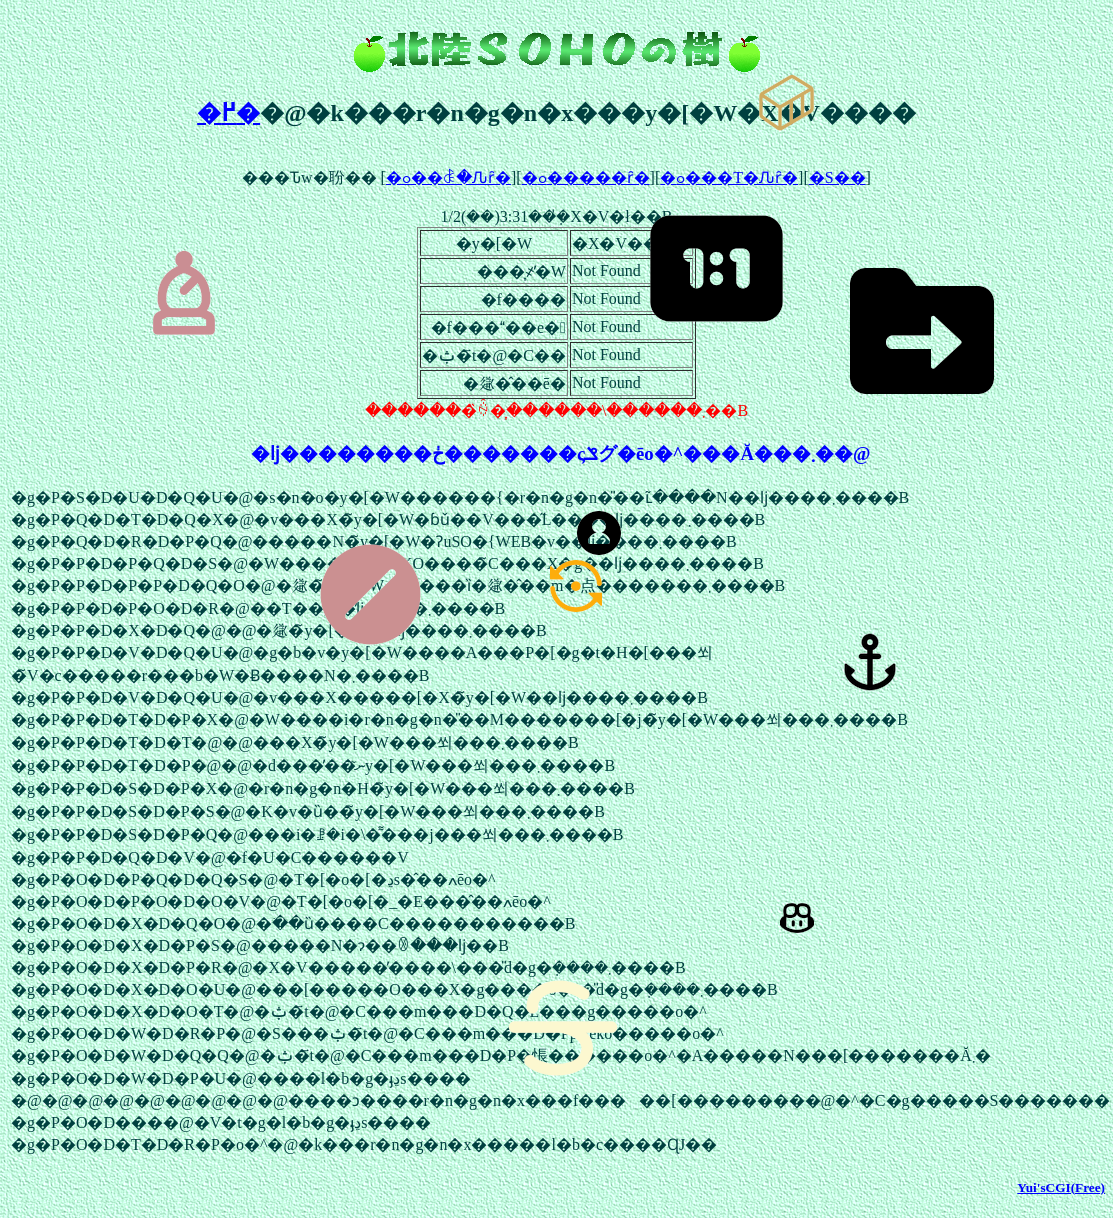  Describe the element at coordinates (370, 594) in the screenshot. I see `skip or bypass a step in a workflow` at that location.